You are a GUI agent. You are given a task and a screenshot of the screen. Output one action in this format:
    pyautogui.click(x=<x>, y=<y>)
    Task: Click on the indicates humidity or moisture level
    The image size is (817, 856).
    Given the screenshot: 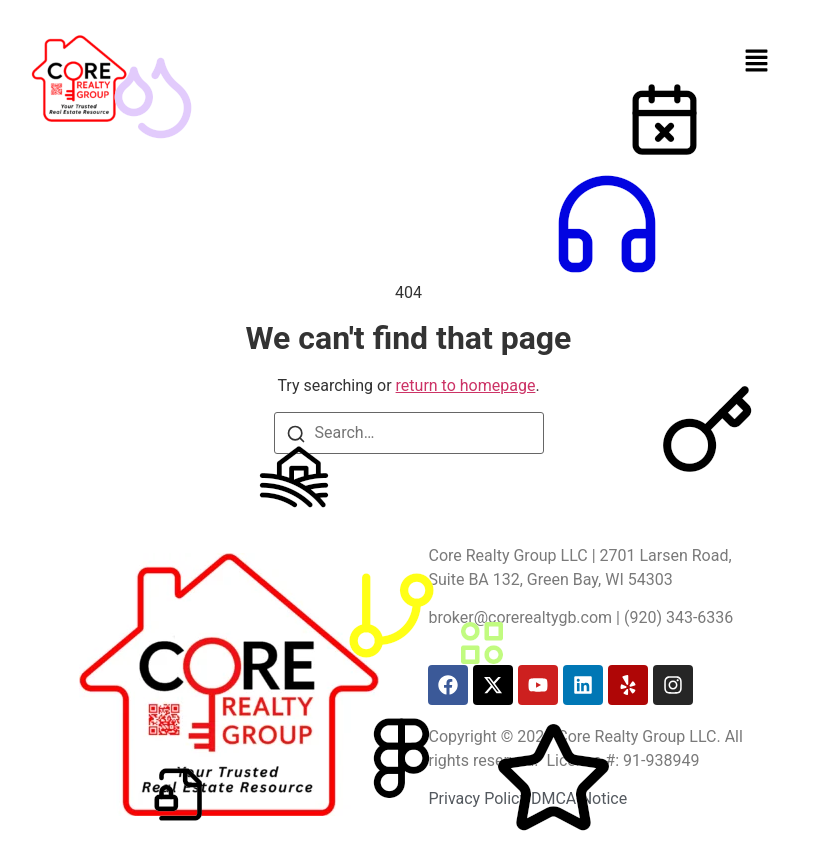 What is the action you would take?
    pyautogui.click(x=153, y=96)
    